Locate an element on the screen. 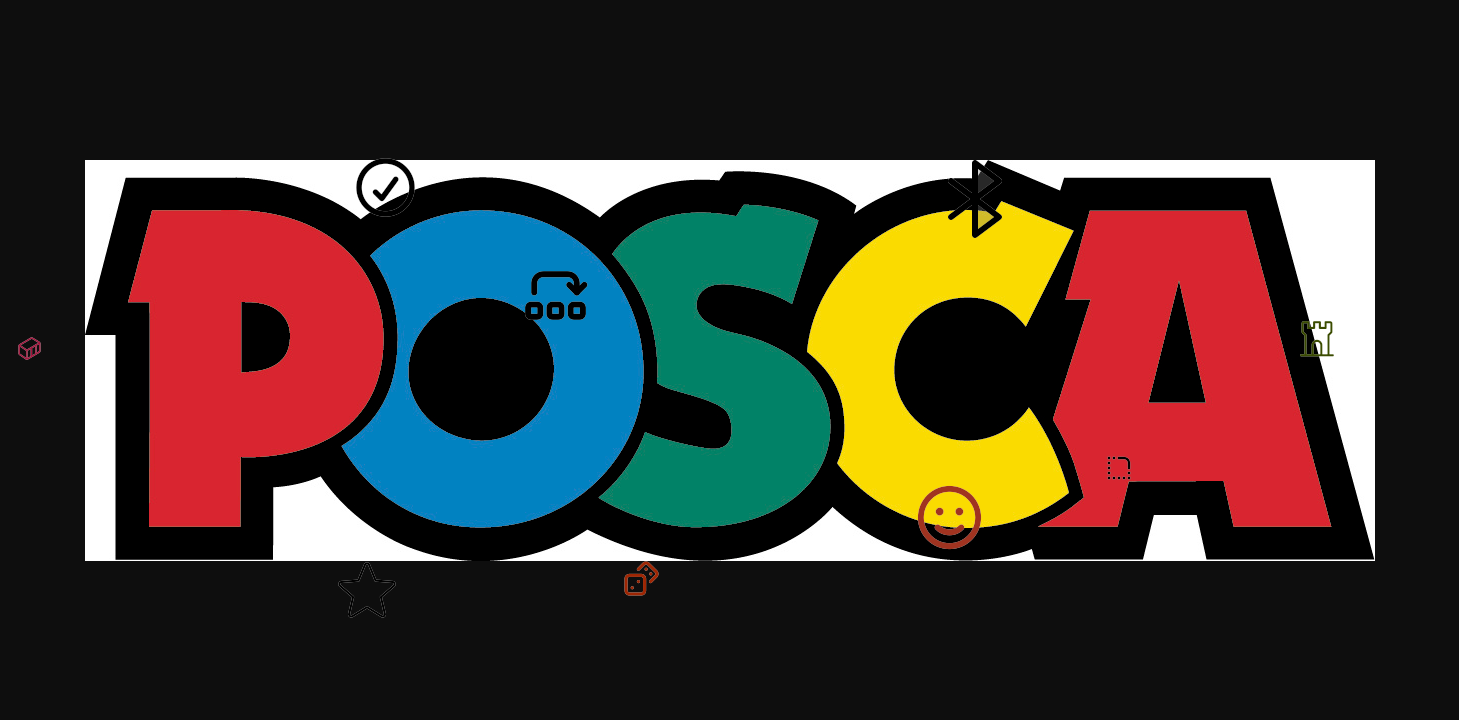 The width and height of the screenshot is (1459, 720). toggle bluetooth connectivity on or off is located at coordinates (975, 199).